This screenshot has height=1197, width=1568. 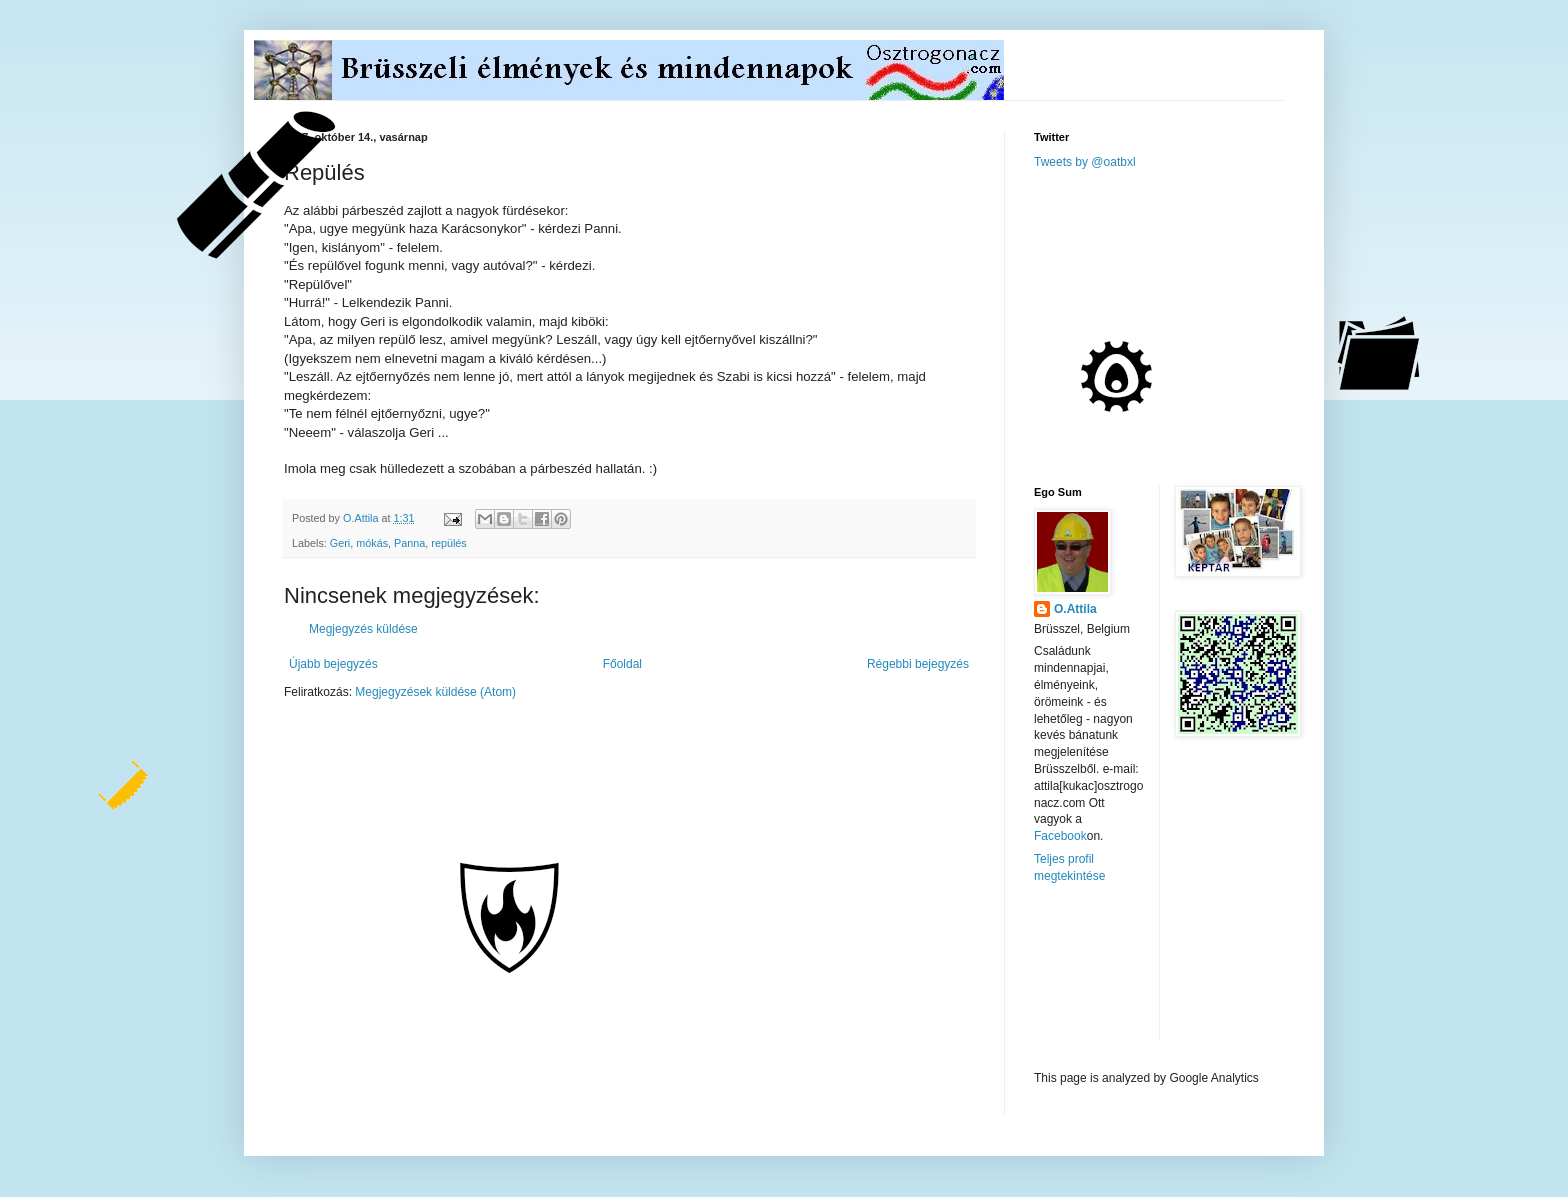 I want to click on activate fire protection or resistance, so click(x=509, y=918).